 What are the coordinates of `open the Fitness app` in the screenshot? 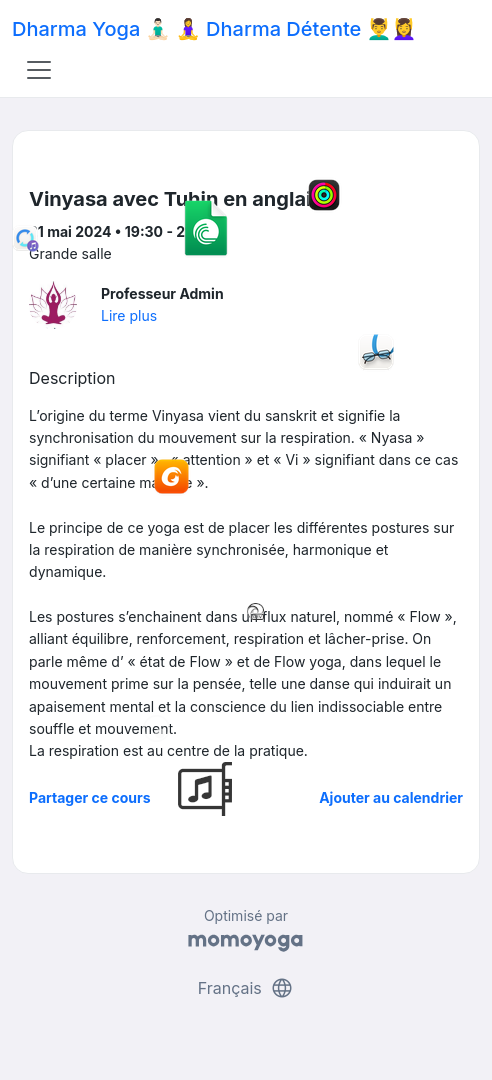 It's located at (324, 195).